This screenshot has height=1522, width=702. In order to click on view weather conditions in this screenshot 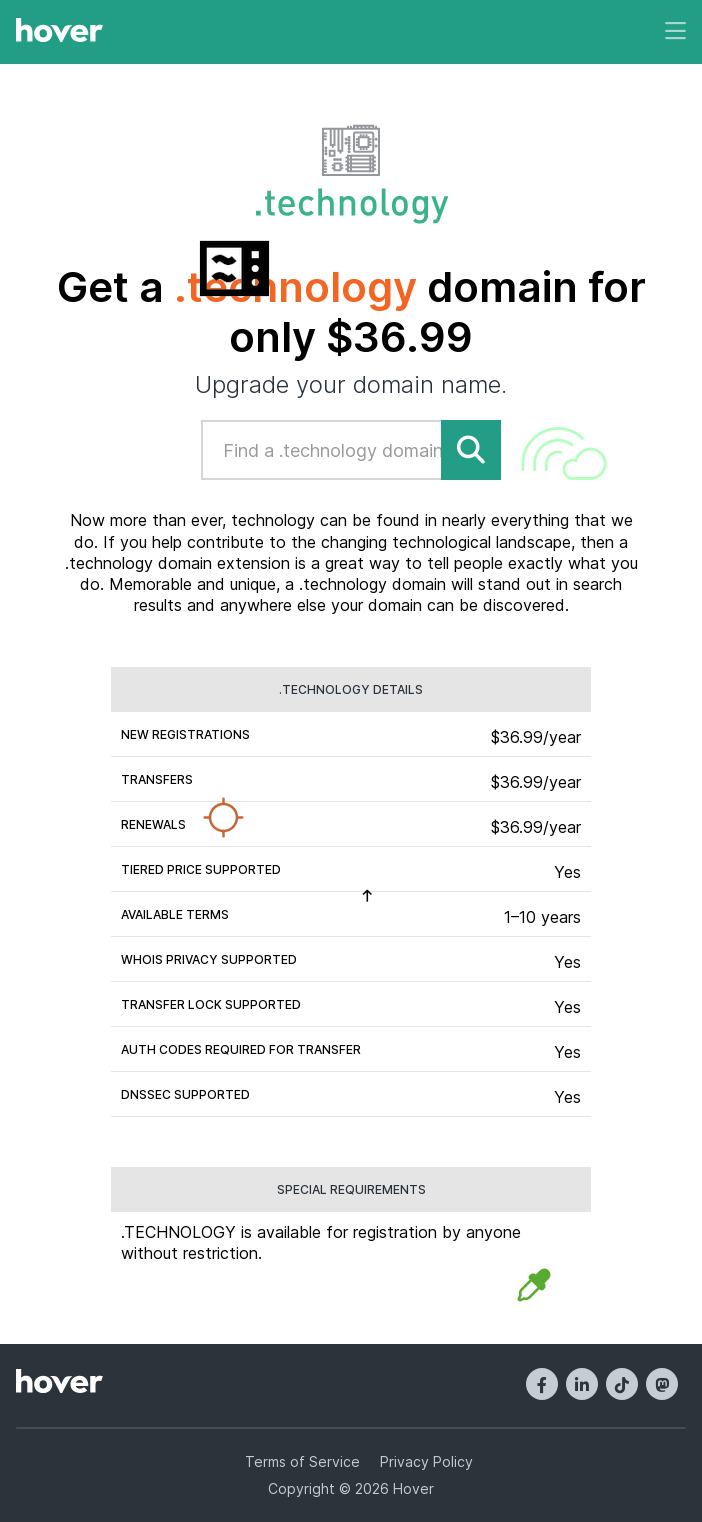, I will do `click(564, 452)`.